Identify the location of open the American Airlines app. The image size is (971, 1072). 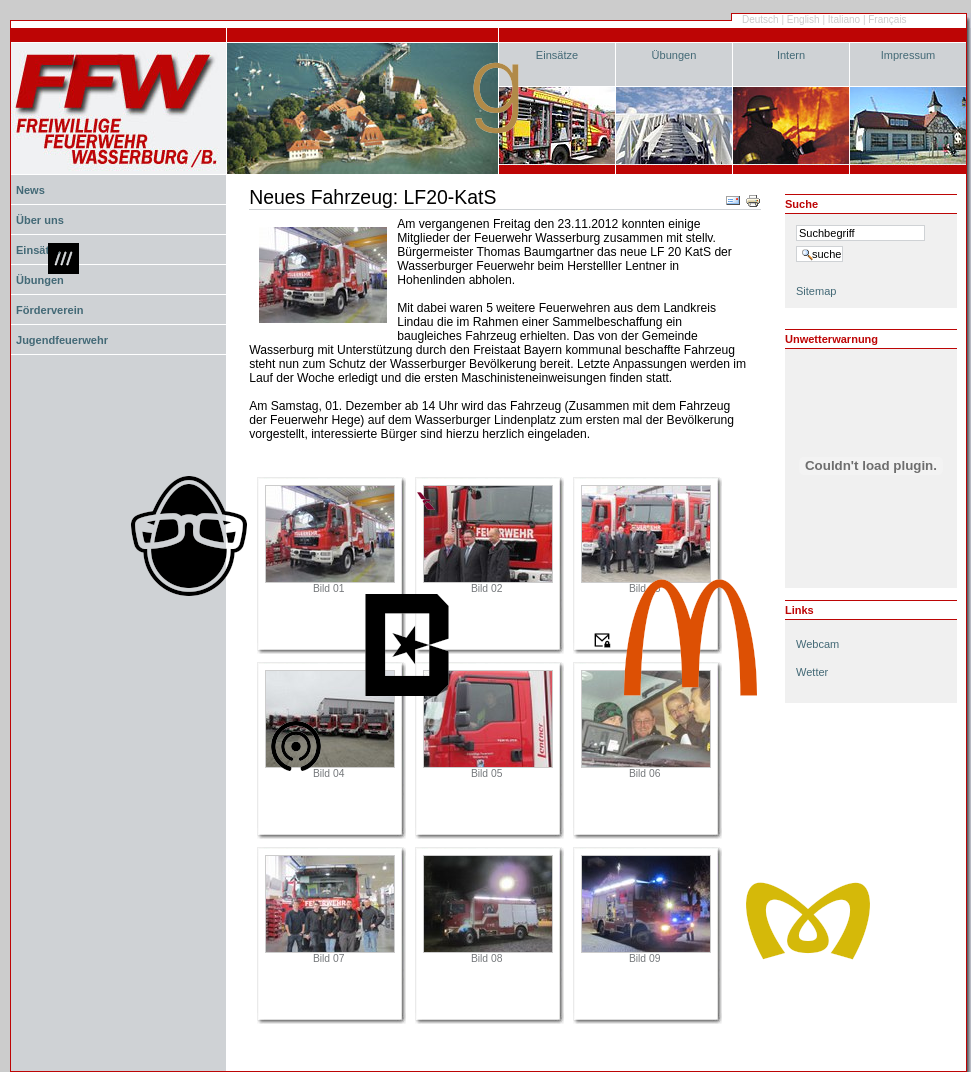
(426, 501).